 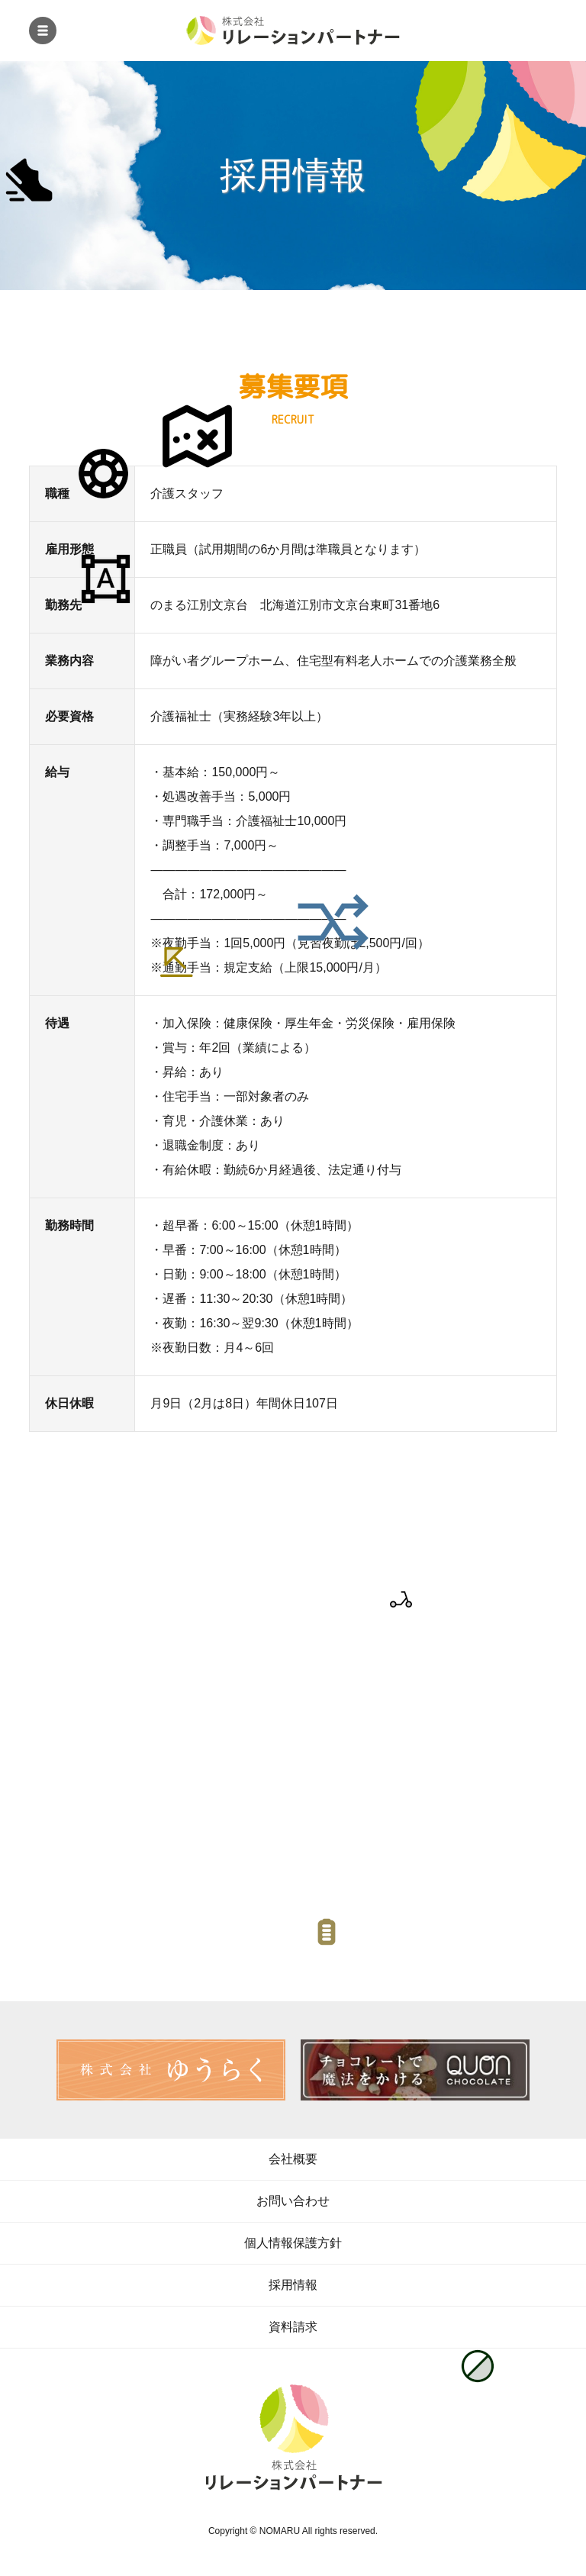 What do you see at coordinates (105, 579) in the screenshot?
I see `format or edit text box properties` at bounding box center [105, 579].